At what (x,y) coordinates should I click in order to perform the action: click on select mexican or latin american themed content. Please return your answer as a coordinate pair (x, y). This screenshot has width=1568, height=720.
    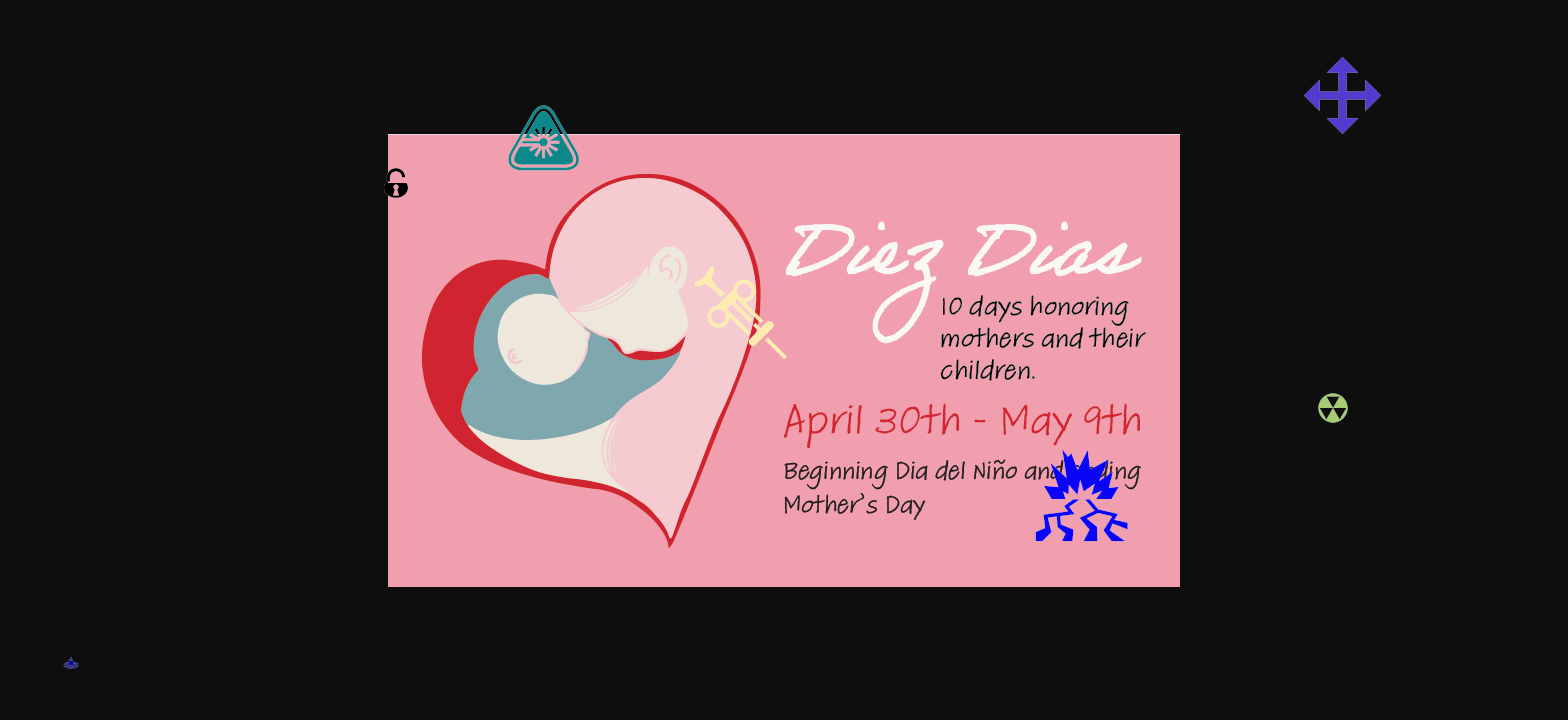
    Looking at the image, I should click on (71, 663).